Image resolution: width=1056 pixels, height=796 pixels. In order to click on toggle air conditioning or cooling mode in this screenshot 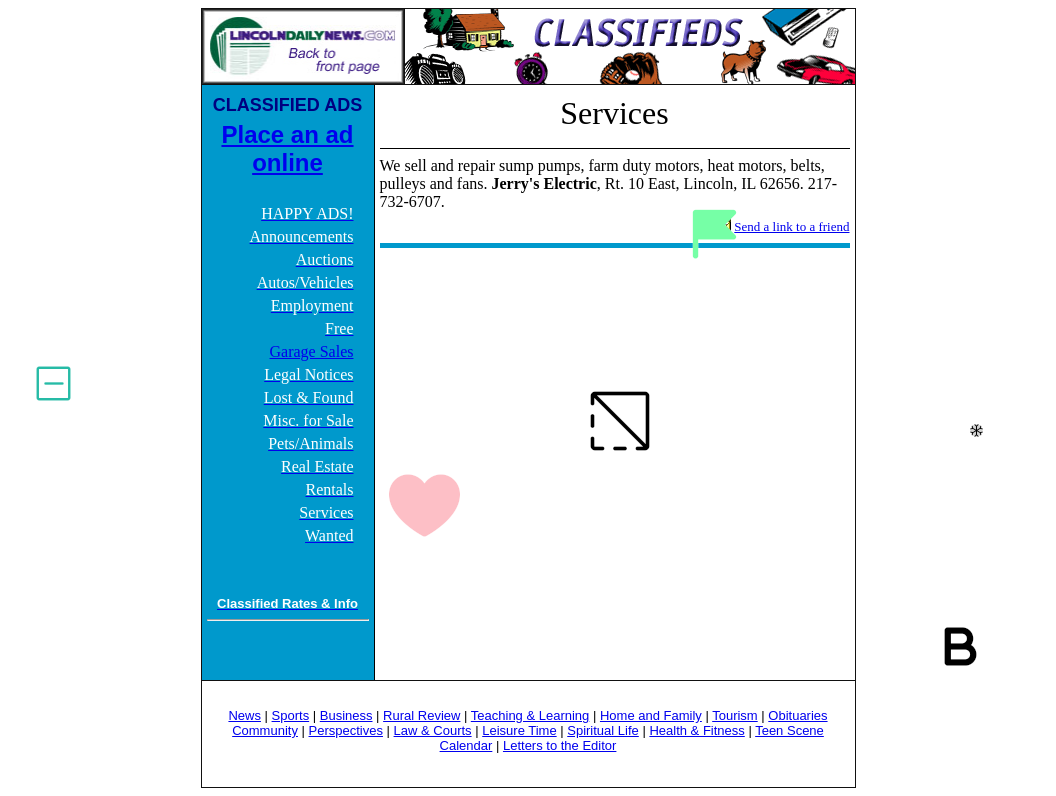, I will do `click(976, 430)`.